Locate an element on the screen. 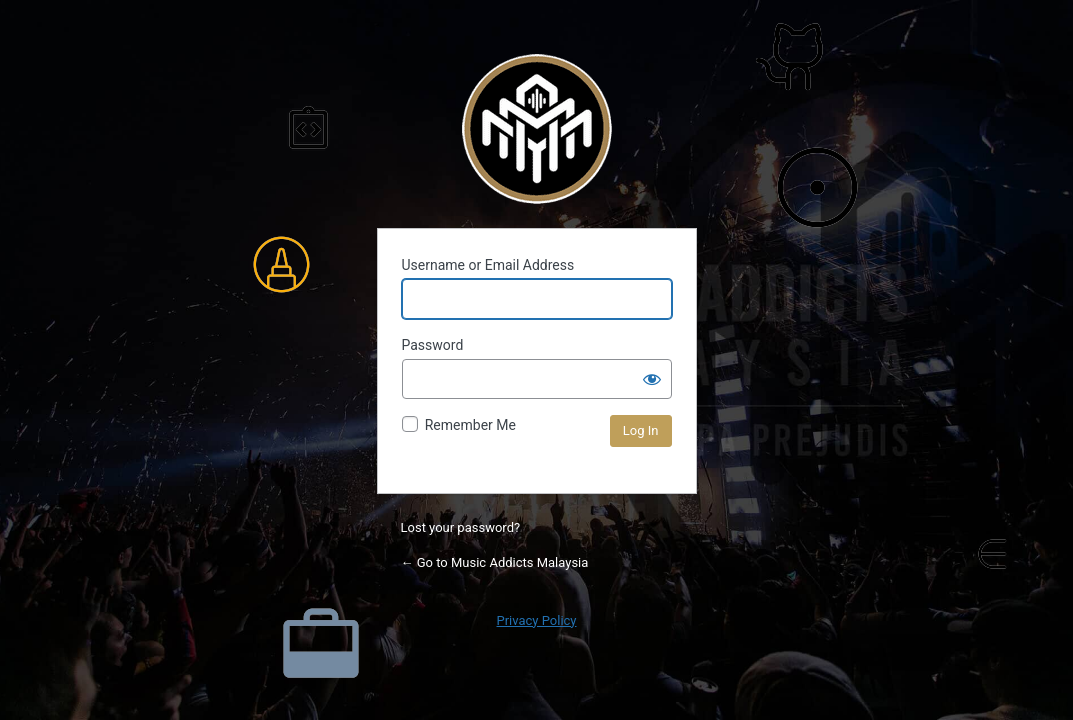  marker or highlighter tool is located at coordinates (281, 264).